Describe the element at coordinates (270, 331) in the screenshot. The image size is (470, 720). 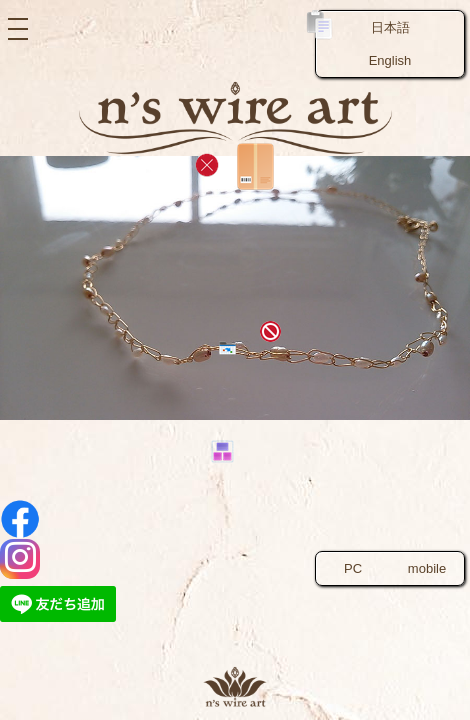
I see `delete or remove selected item` at that location.